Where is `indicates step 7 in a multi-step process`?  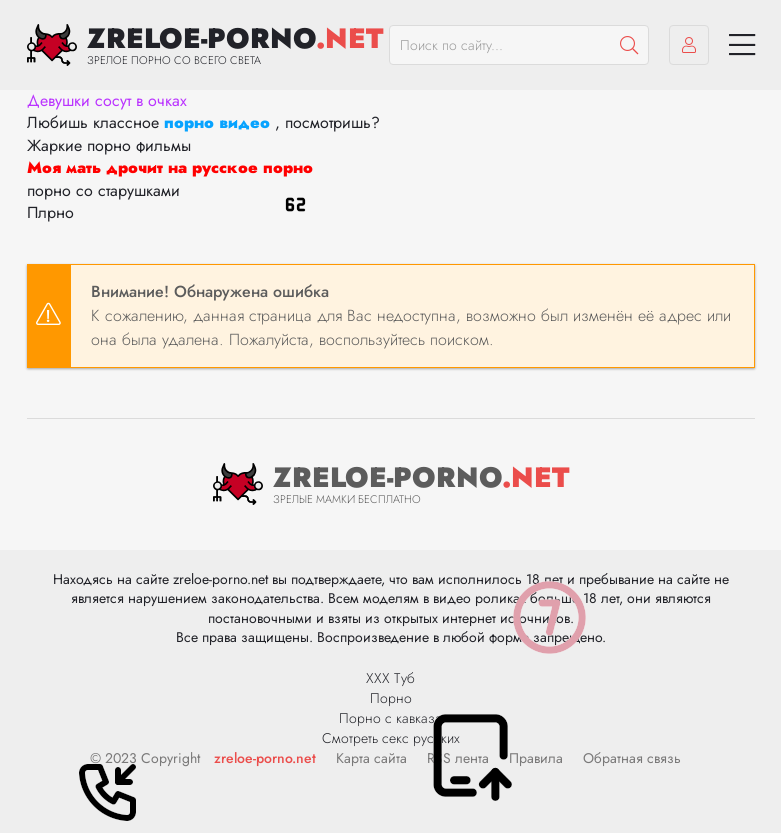 indicates step 7 in a multi-step process is located at coordinates (549, 617).